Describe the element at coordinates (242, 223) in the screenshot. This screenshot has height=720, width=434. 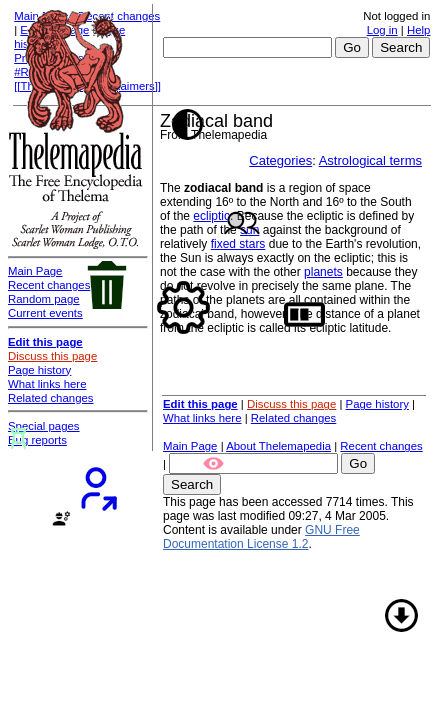
I see `view all users or contacts` at that location.